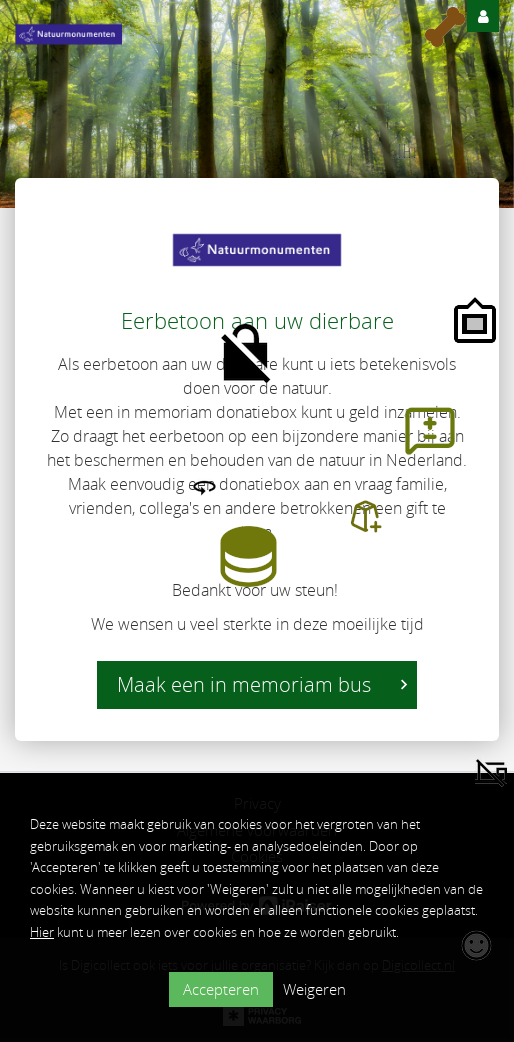 The height and width of the screenshot is (1042, 514). Describe the element at coordinates (475, 322) in the screenshot. I see `add a frame or border to an image` at that location.